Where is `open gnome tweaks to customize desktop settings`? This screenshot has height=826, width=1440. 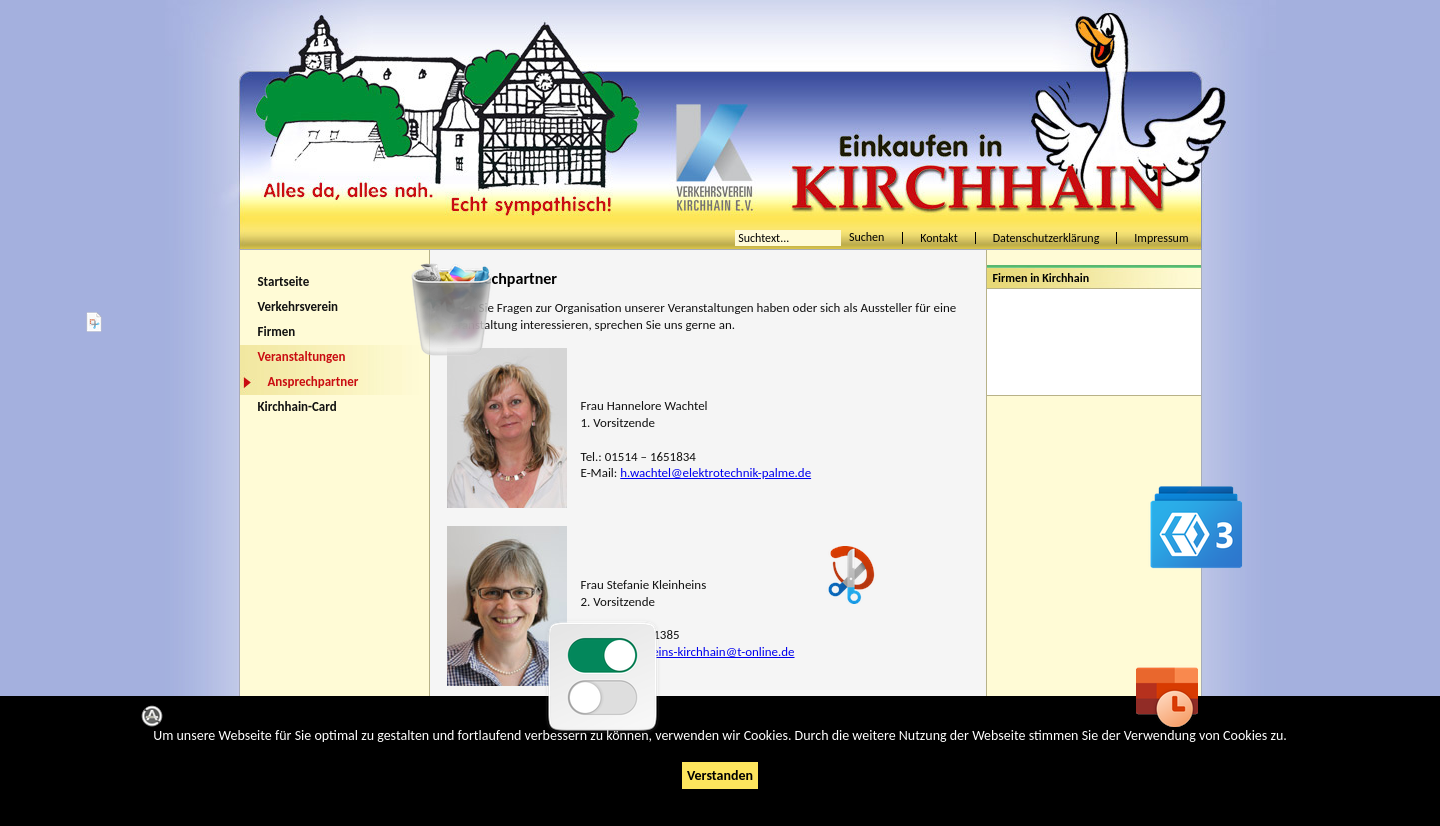 open gnome tweaks to customize desktop settings is located at coordinates (602, 676).